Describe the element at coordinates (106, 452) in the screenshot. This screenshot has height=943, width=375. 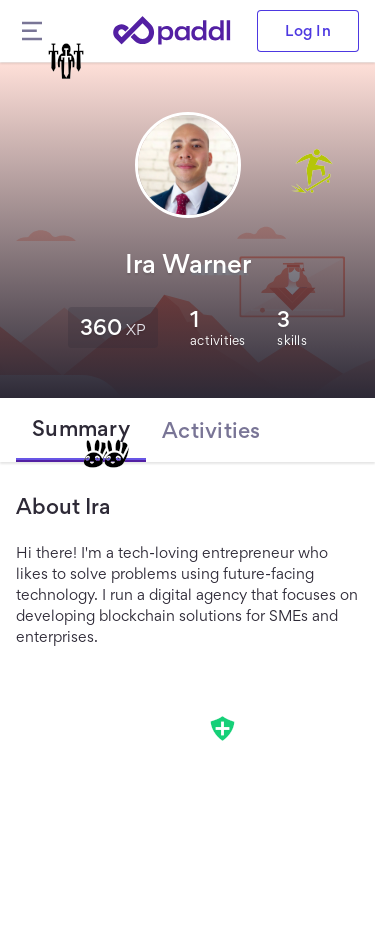
I see `equip bunny slippers cosmetic item` at that location.